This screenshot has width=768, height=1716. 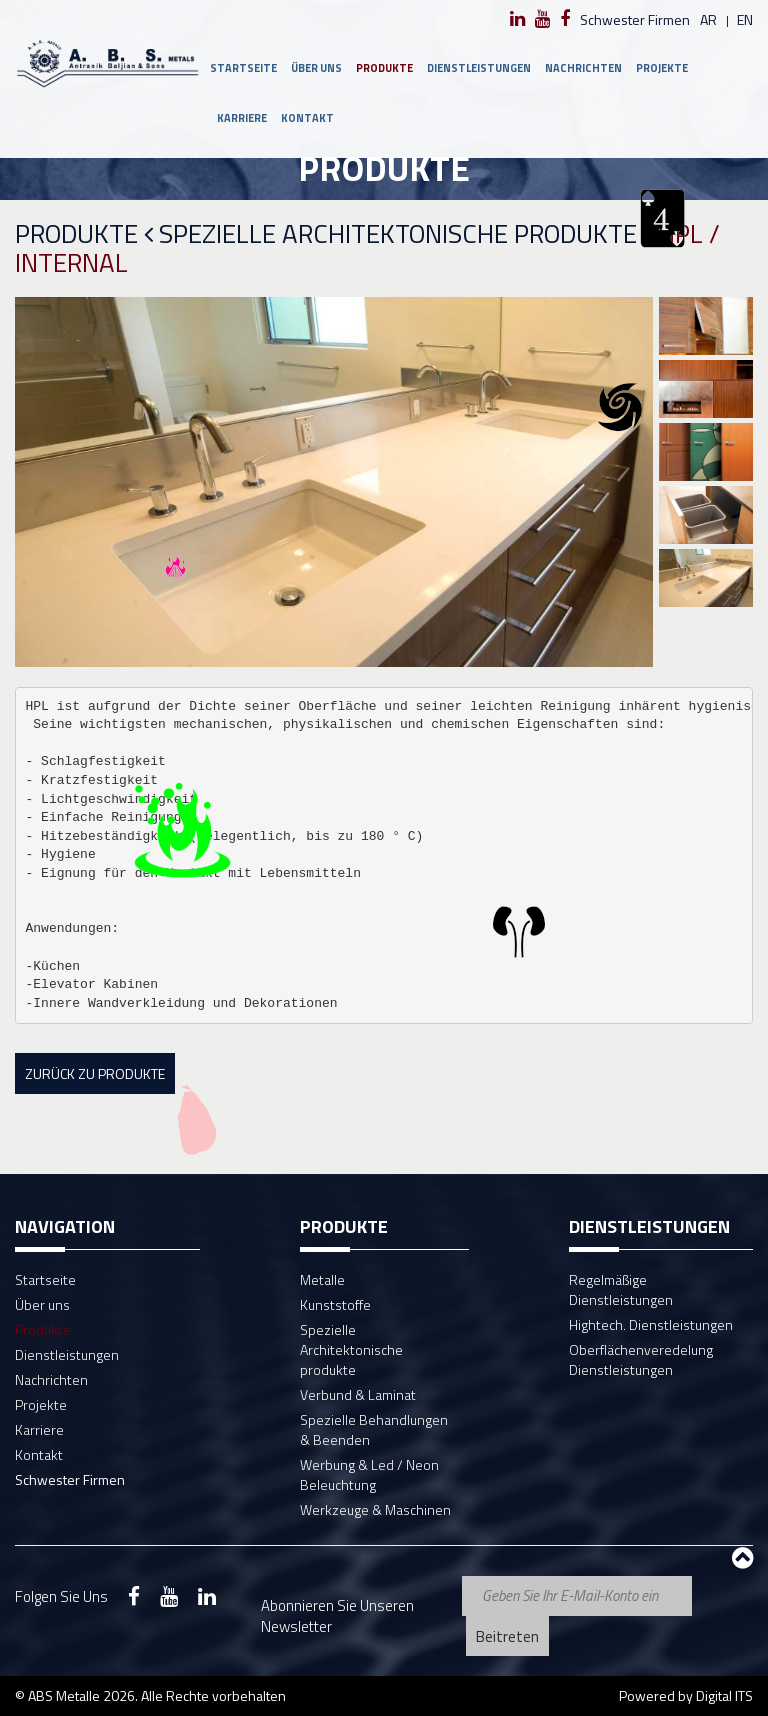 I want to click on four of spades playing card, so click(x=662, y=218).